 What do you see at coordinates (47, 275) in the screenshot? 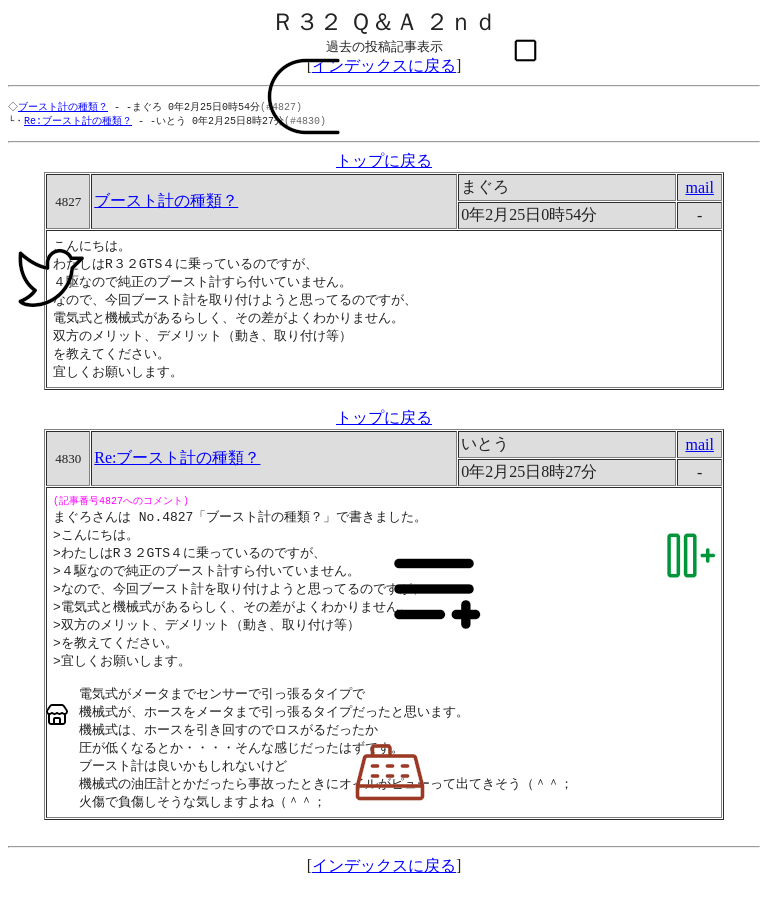
I see `share to twitter` at bounding box center [47, 275].